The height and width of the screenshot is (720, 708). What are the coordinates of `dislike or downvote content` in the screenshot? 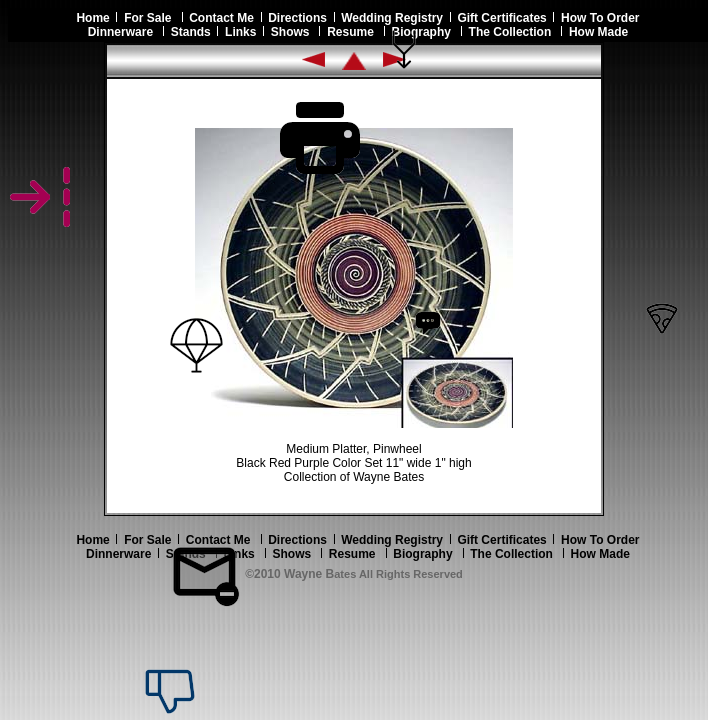 It's located at (170, 689).